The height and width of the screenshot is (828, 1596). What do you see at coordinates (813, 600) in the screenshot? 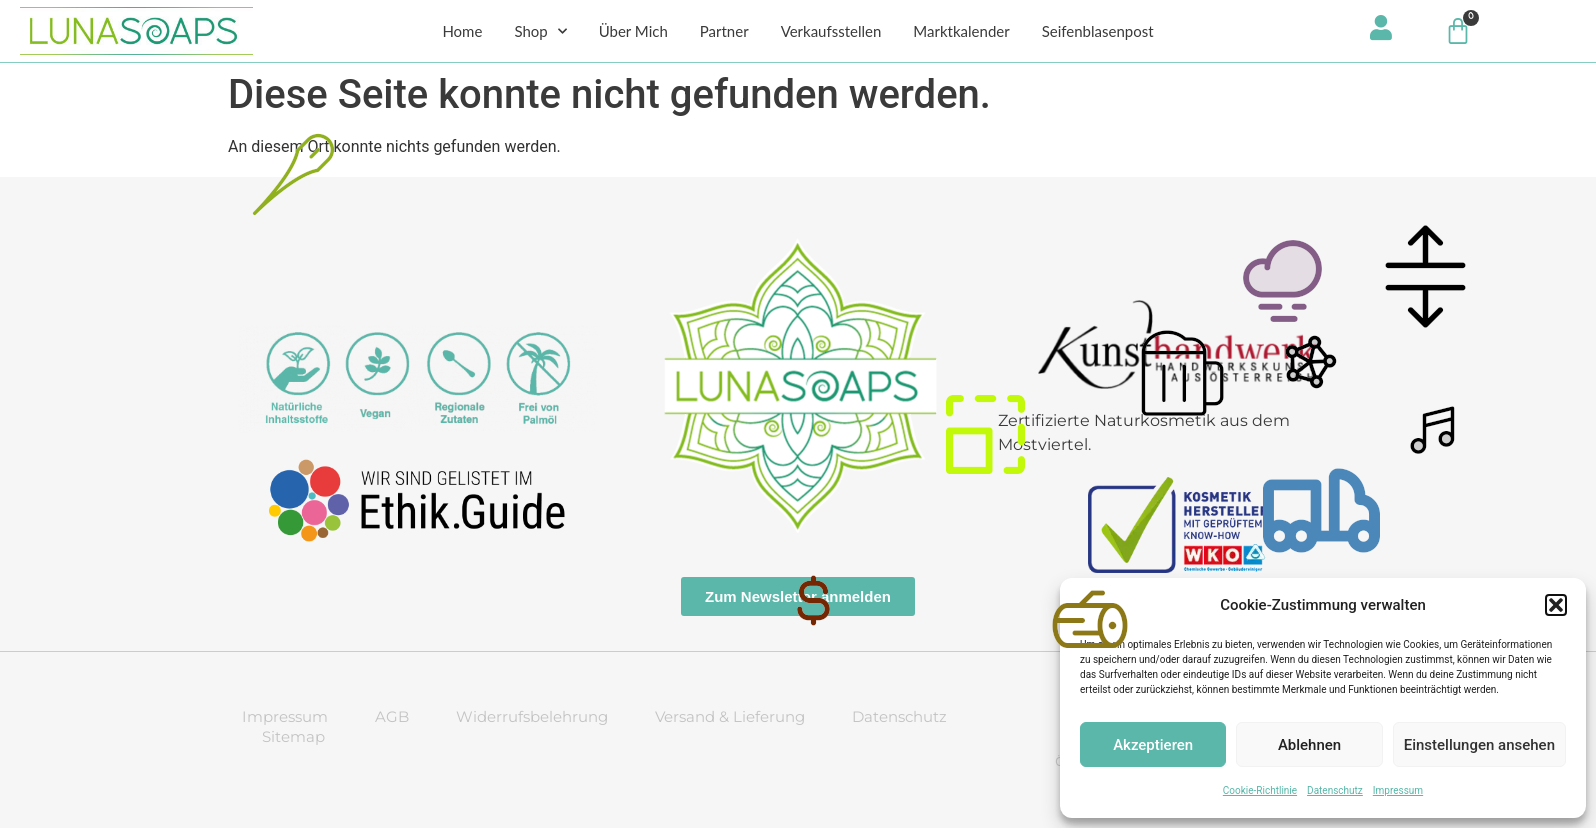
I see `view account balance or financial information` at bounding box center [813, 600].